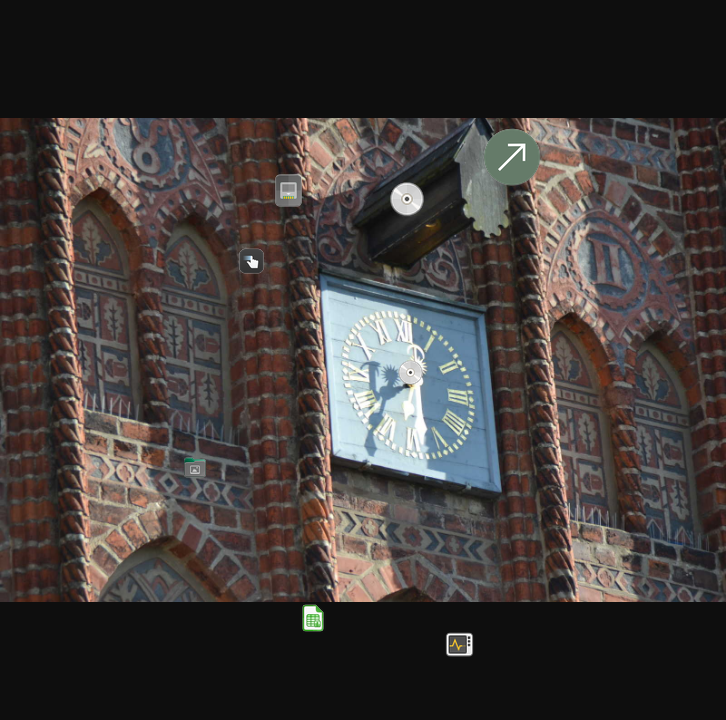 The width and height of the screenshot is (726, 720). Describe the element at coordinates (407, 199) in the screenshot. I see `access CD/DVD drive contents` at that location.